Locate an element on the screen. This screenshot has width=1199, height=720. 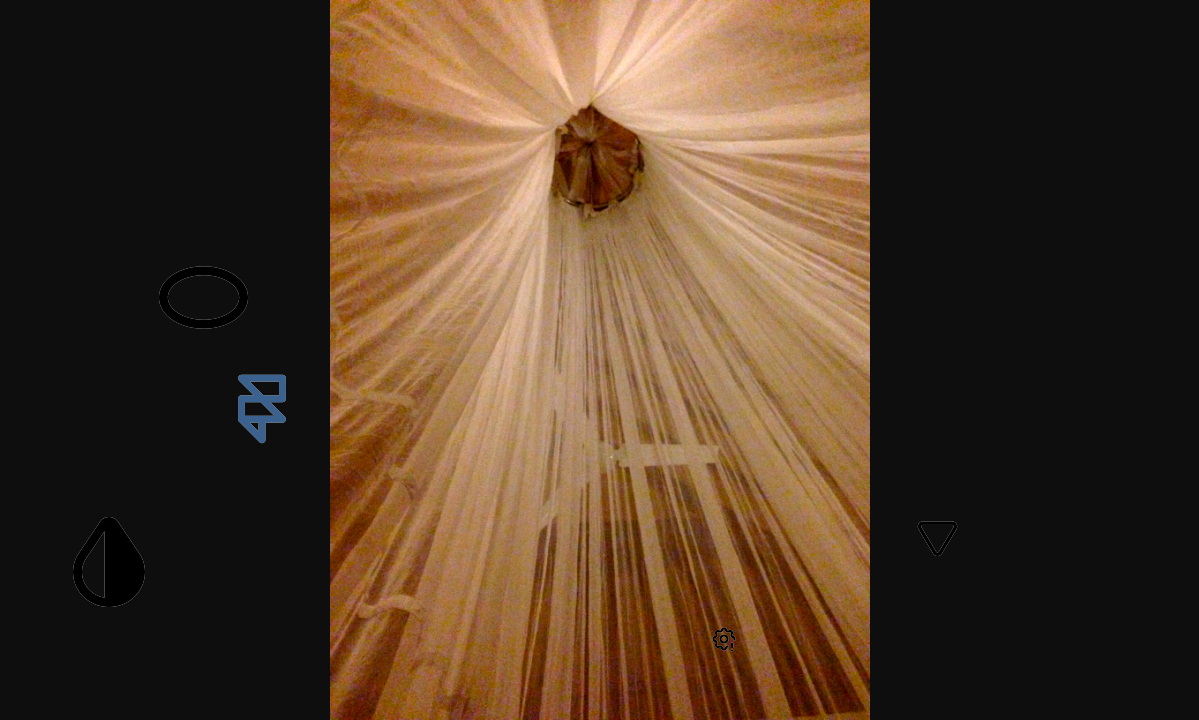
expand dropdown menu is located at coordinates (937, 537).